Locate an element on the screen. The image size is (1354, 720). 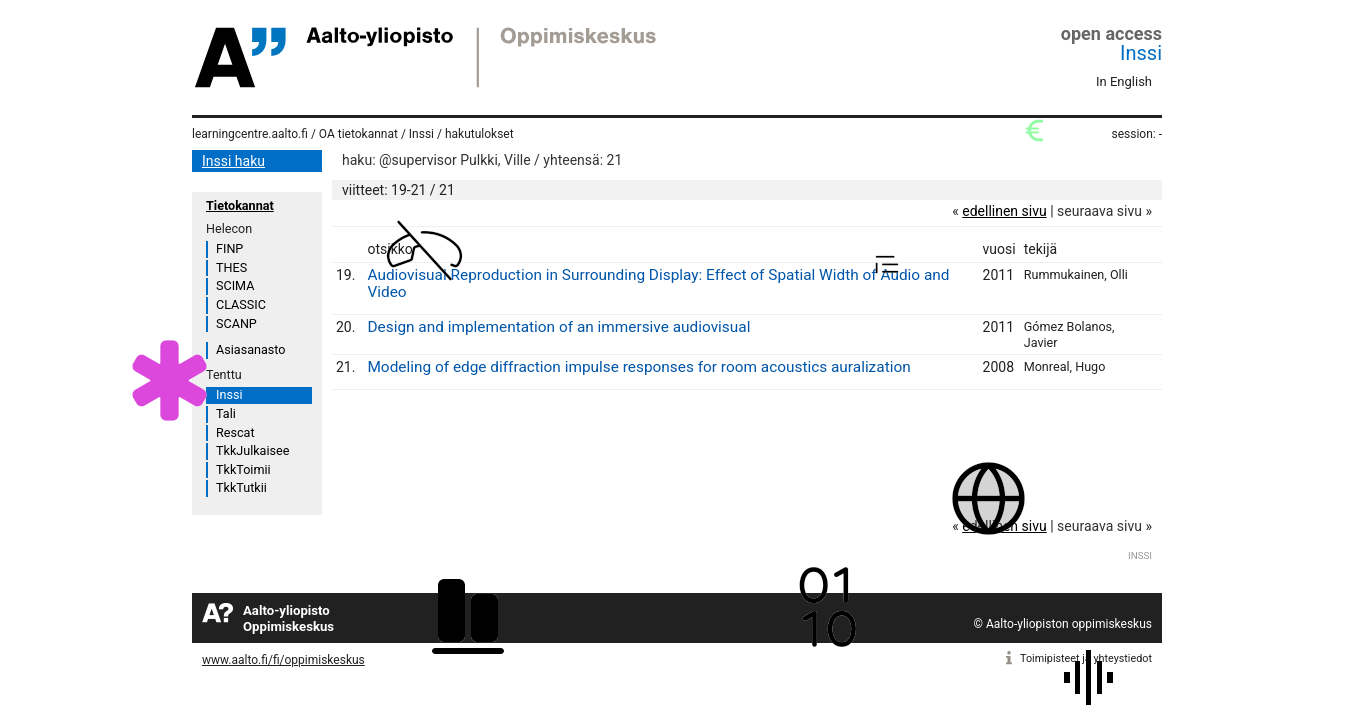
access audio equalizer settings is located at coordinates (1088, 677).